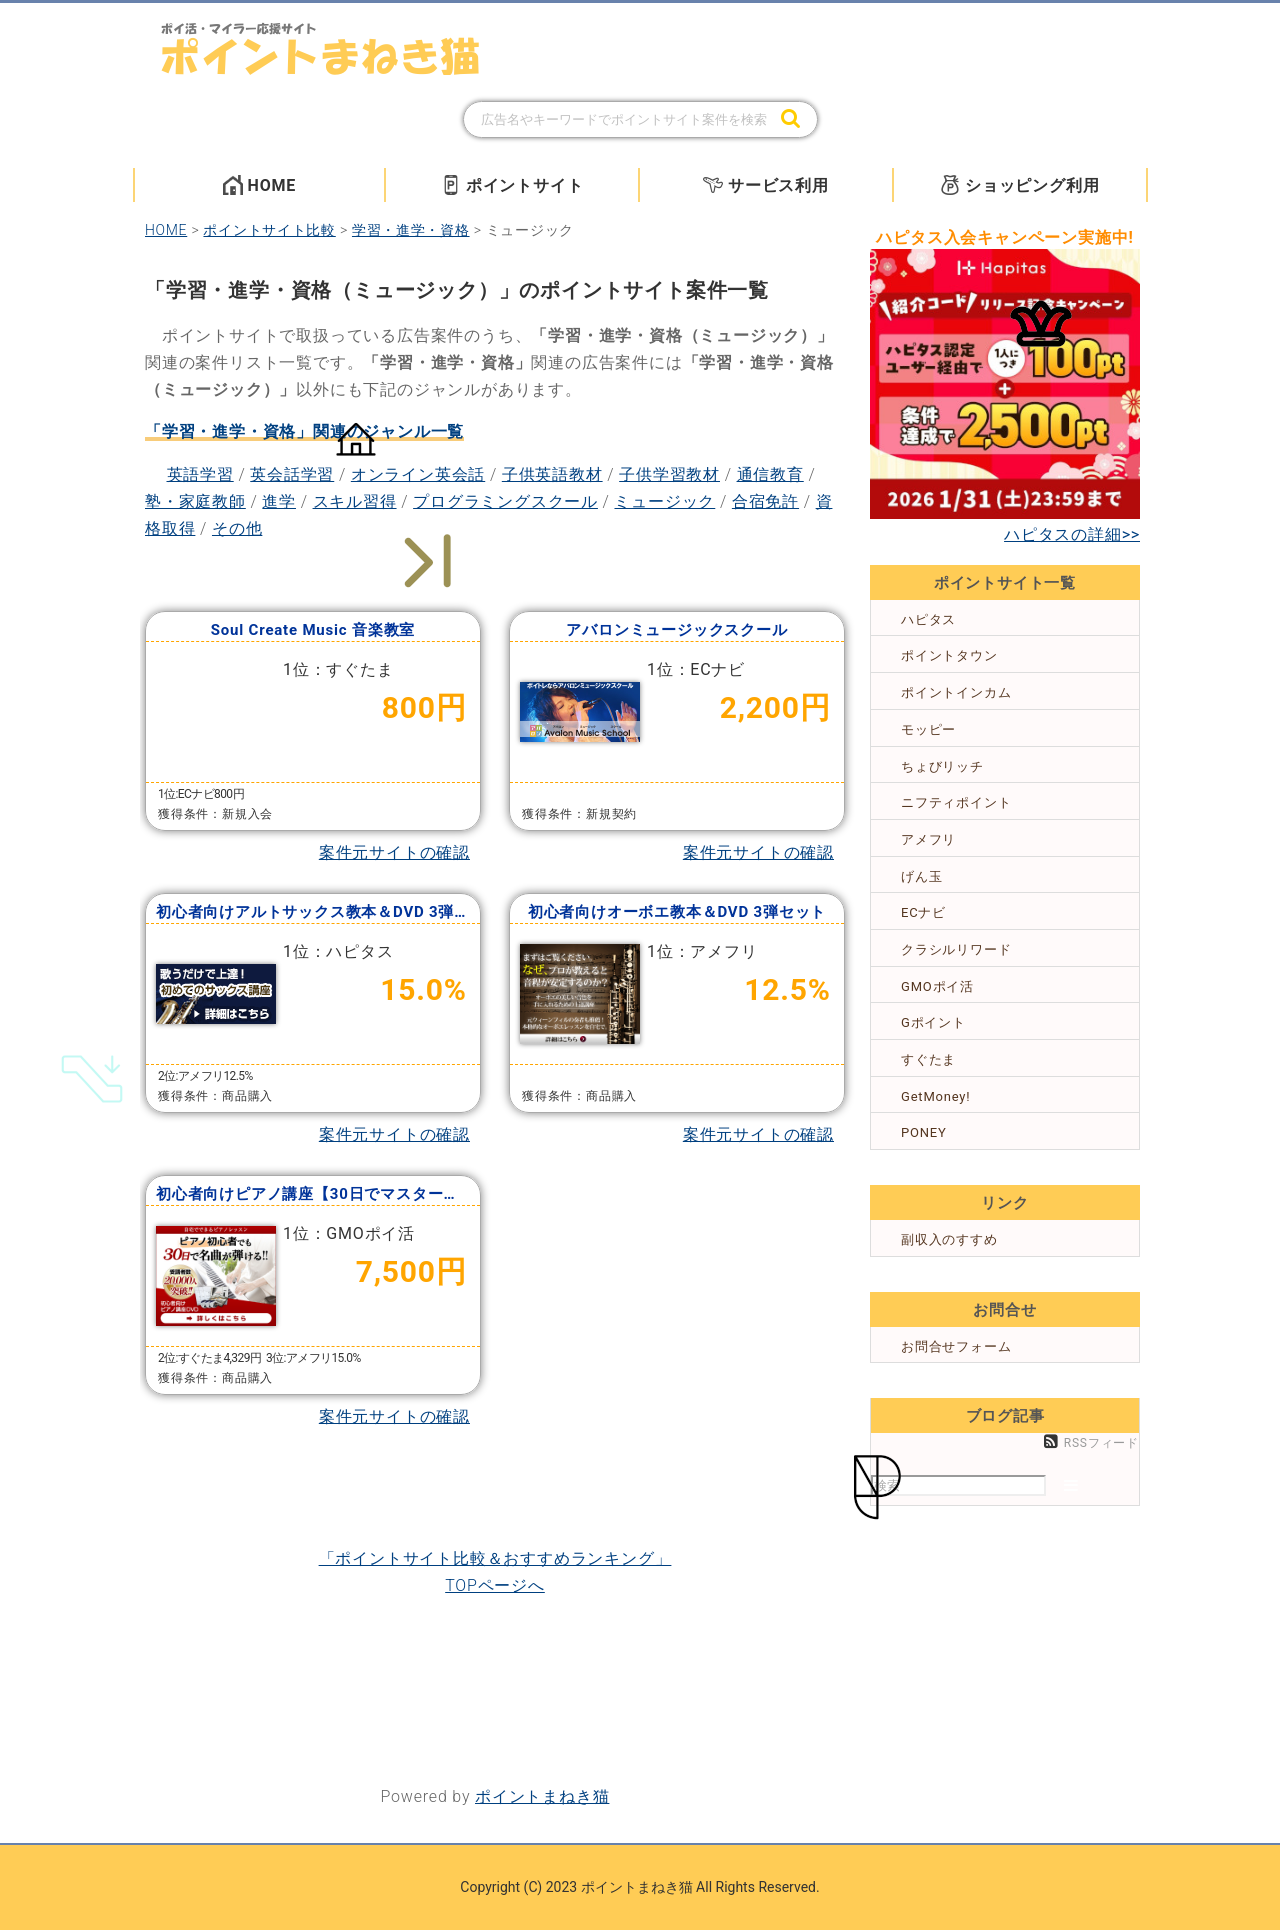 The height and width of the screenshot is (1930, 1280). Describe the element at coordinates (356, 440) in the screenshot. I see `navigate to home screen` at that location.